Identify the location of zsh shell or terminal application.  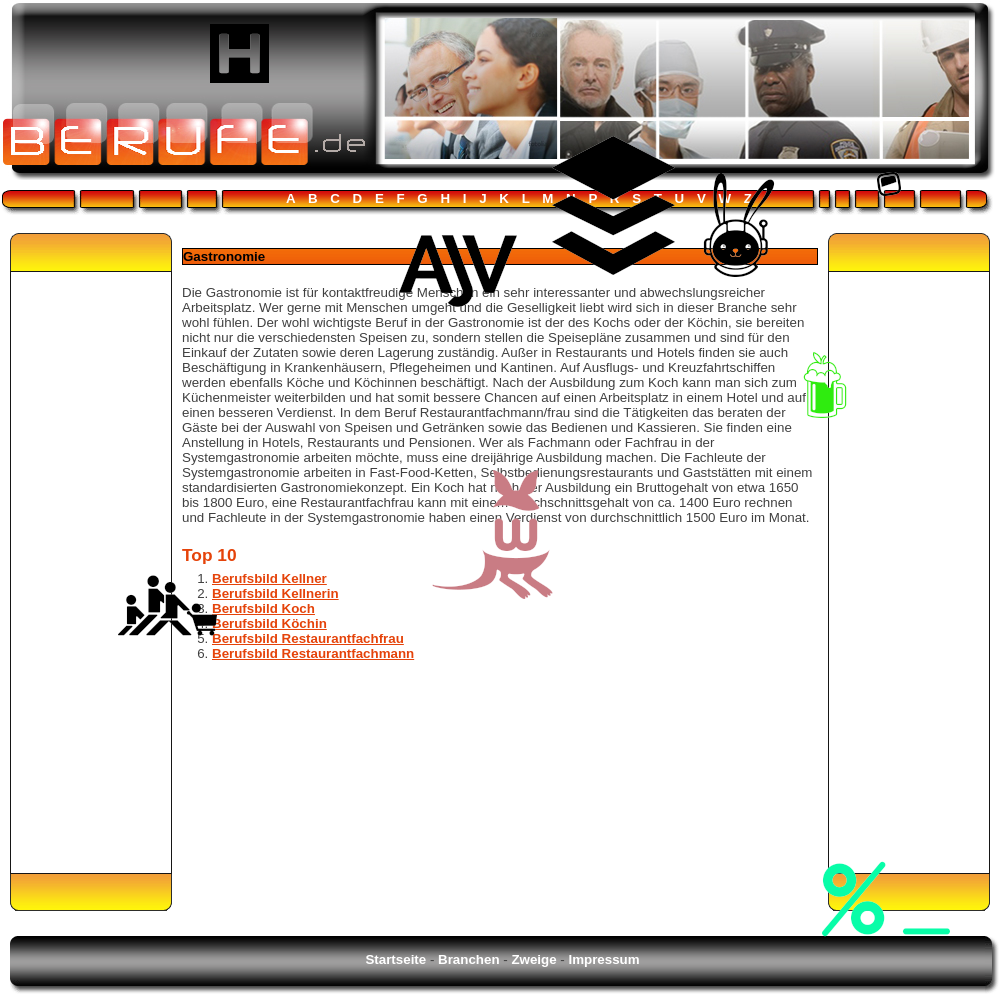
(886, 899).